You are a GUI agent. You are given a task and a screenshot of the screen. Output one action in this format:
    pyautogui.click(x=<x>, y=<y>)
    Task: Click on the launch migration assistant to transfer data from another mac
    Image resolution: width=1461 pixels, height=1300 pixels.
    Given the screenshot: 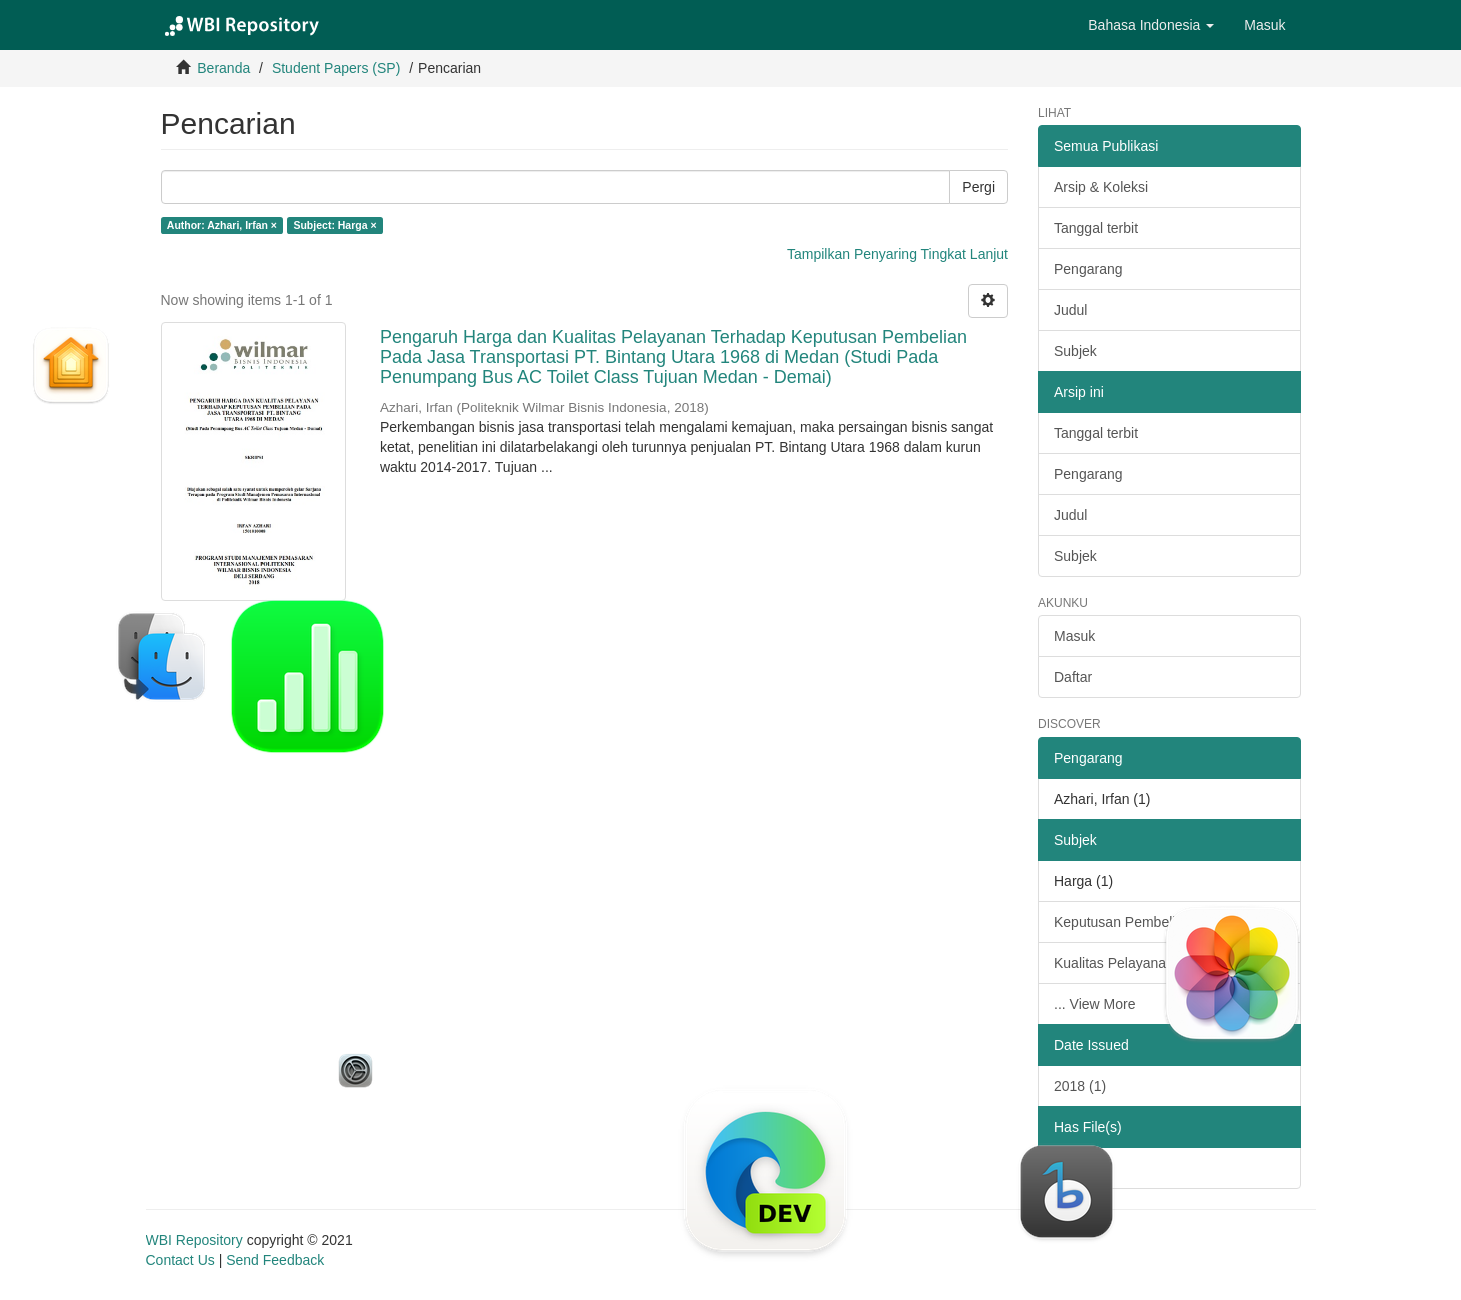 What is the action you would take?
    pyautogui.click(x=161, y=656)
    